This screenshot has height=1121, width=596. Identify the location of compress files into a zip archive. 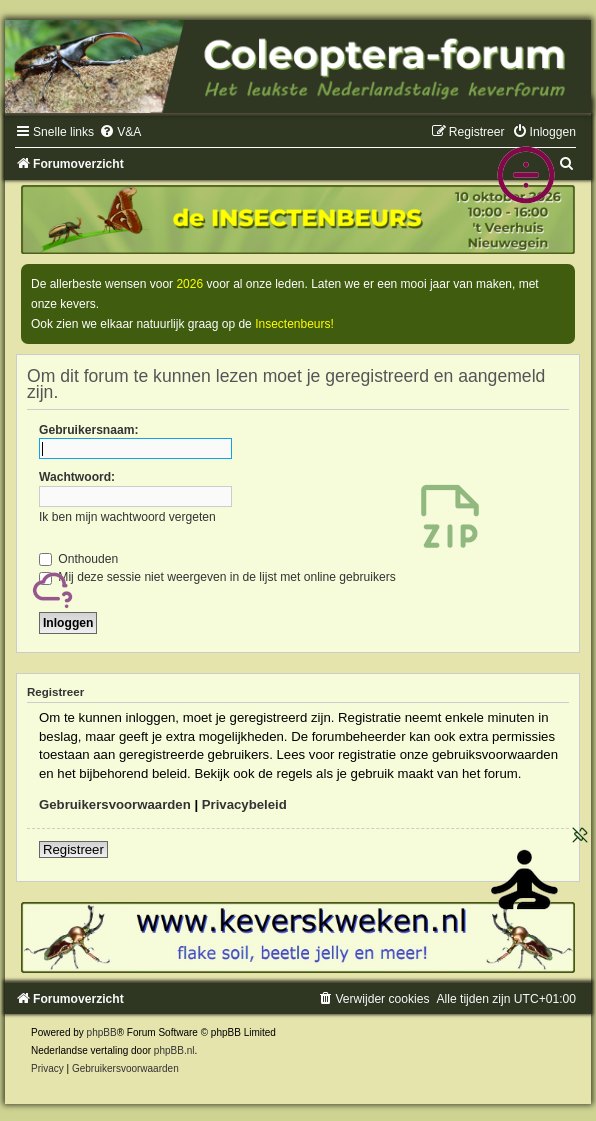
(450, 519).